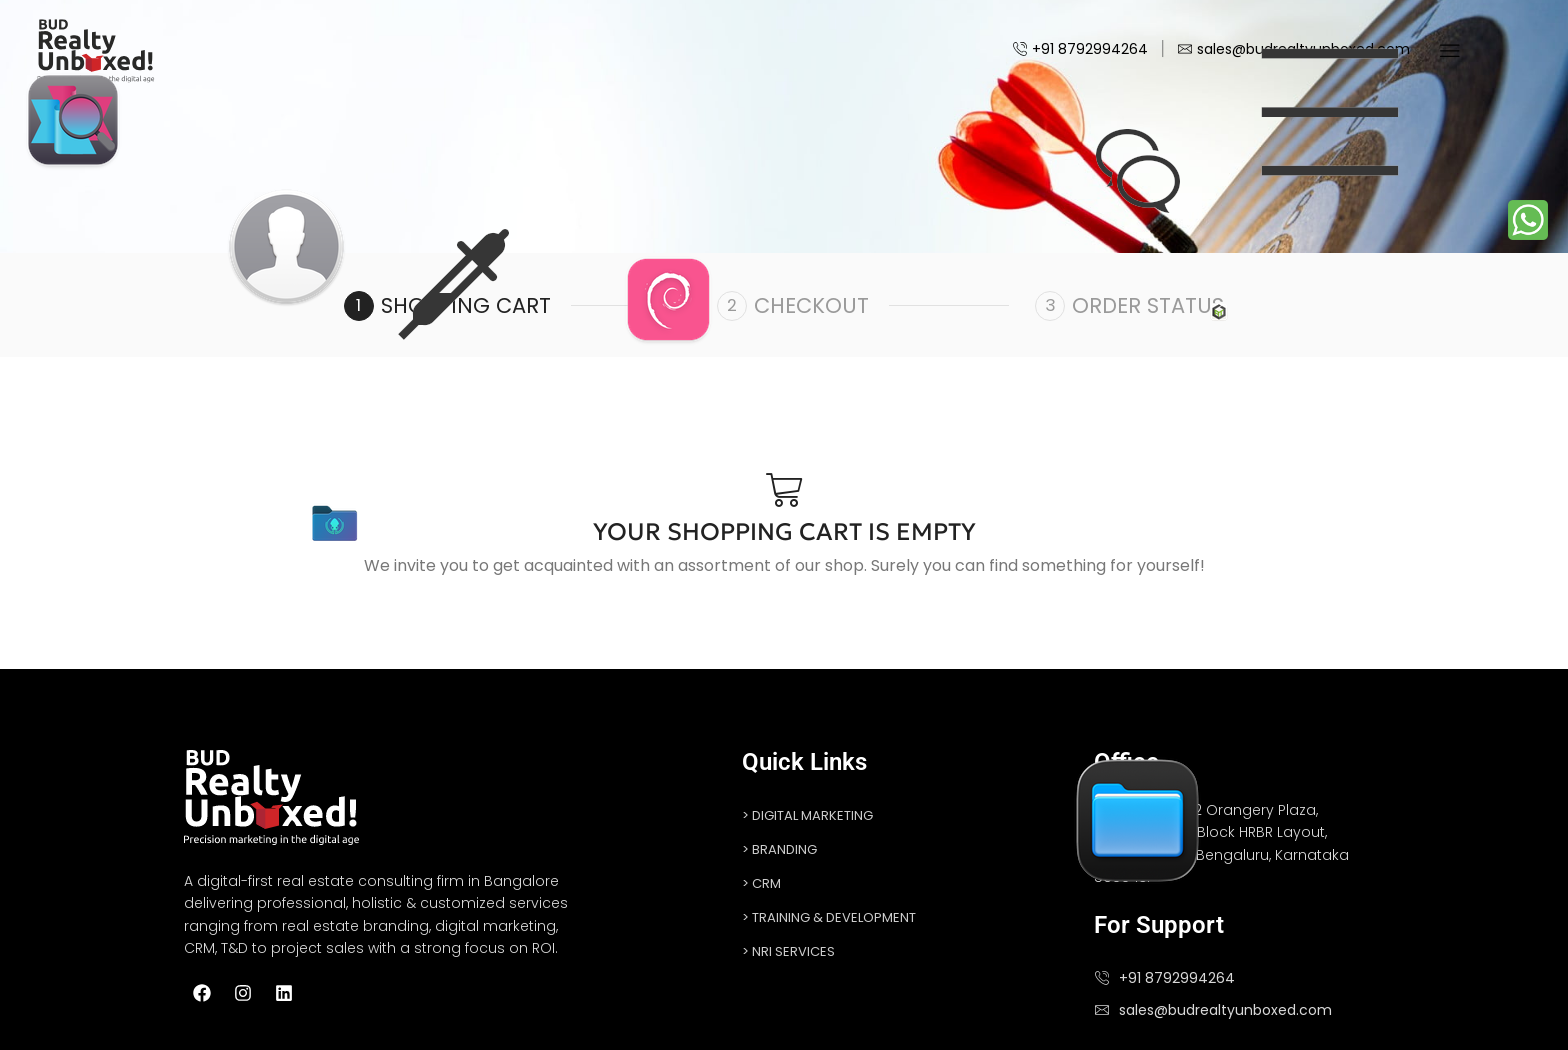  What do you see at coordinates (1219, 312) in the screenshot?
I see `launch atlauncher minecraft mod manager` at bounding box center [1219, 312].